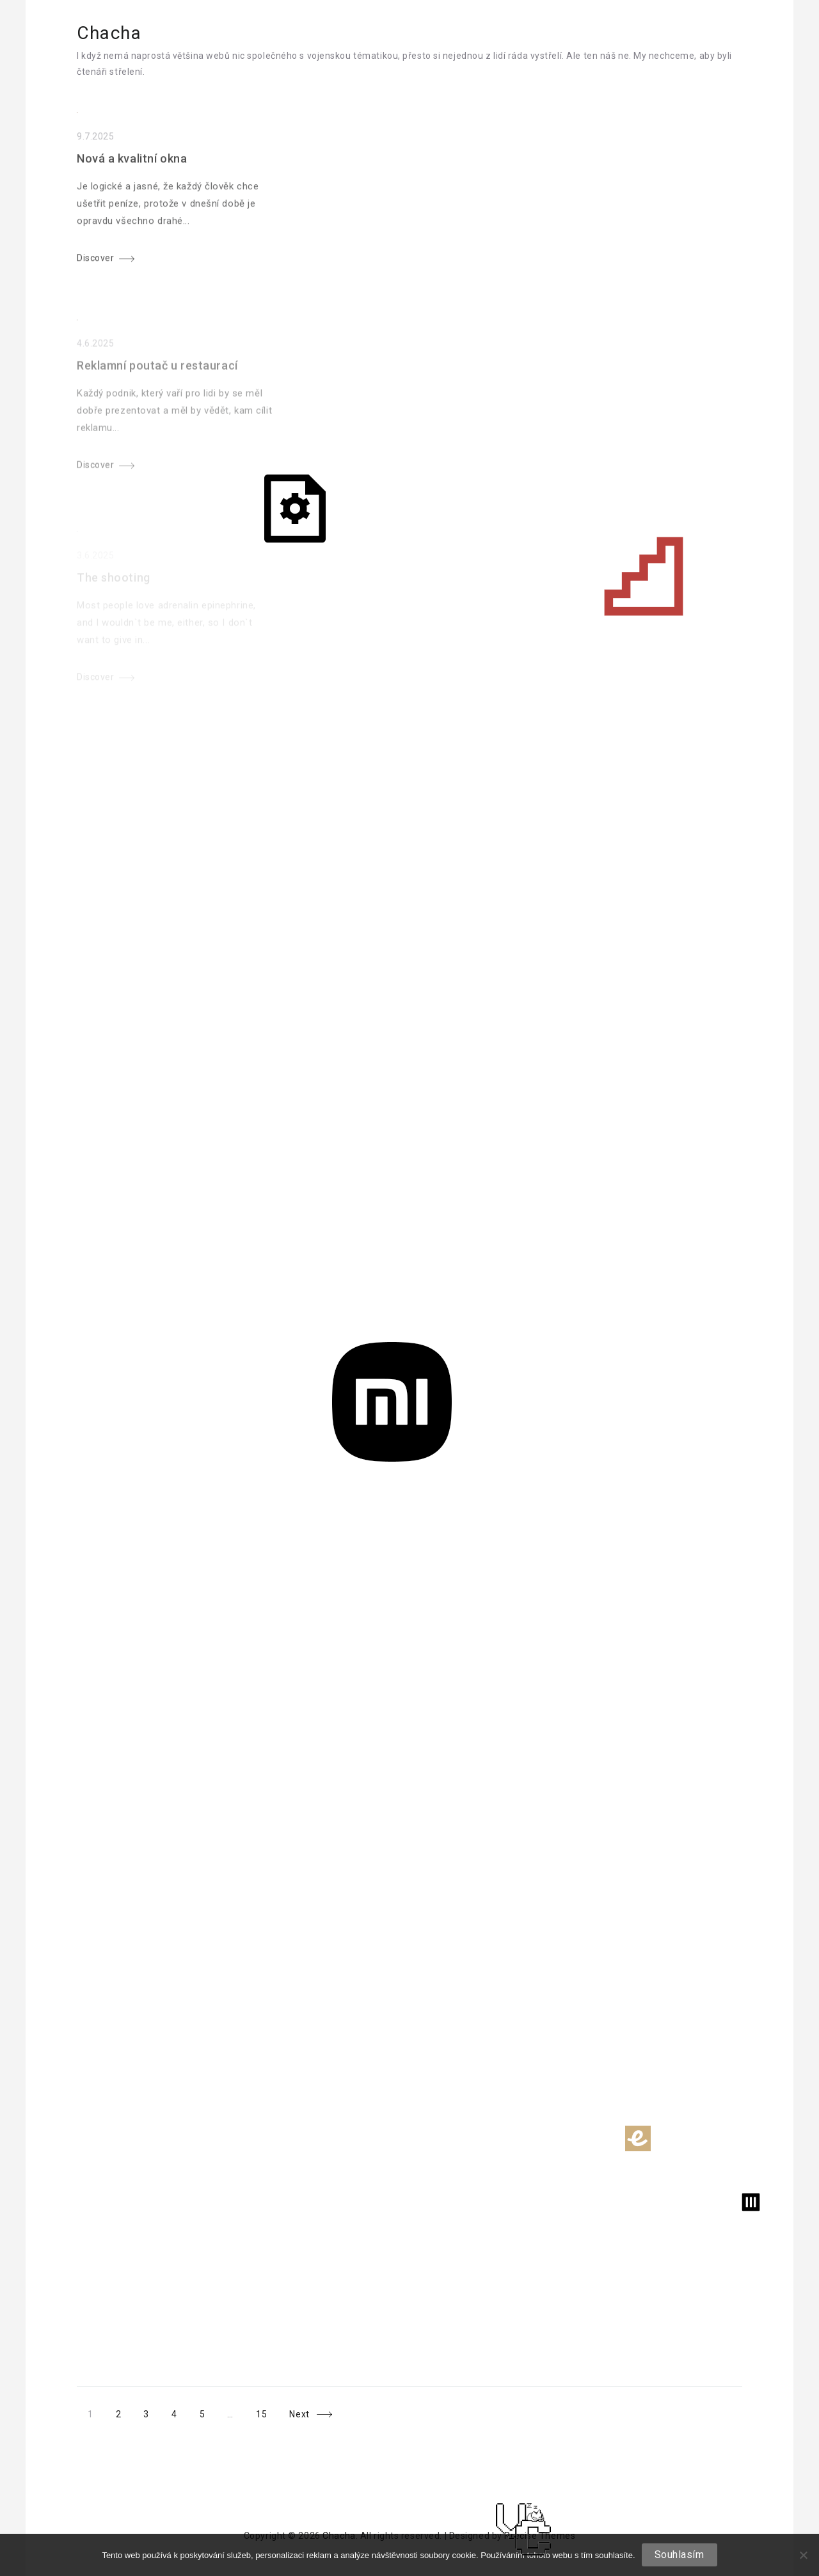  Describe the element at coordinates (751, 2202) in the screenshot. I see `switch to vertical column layout` at that location.